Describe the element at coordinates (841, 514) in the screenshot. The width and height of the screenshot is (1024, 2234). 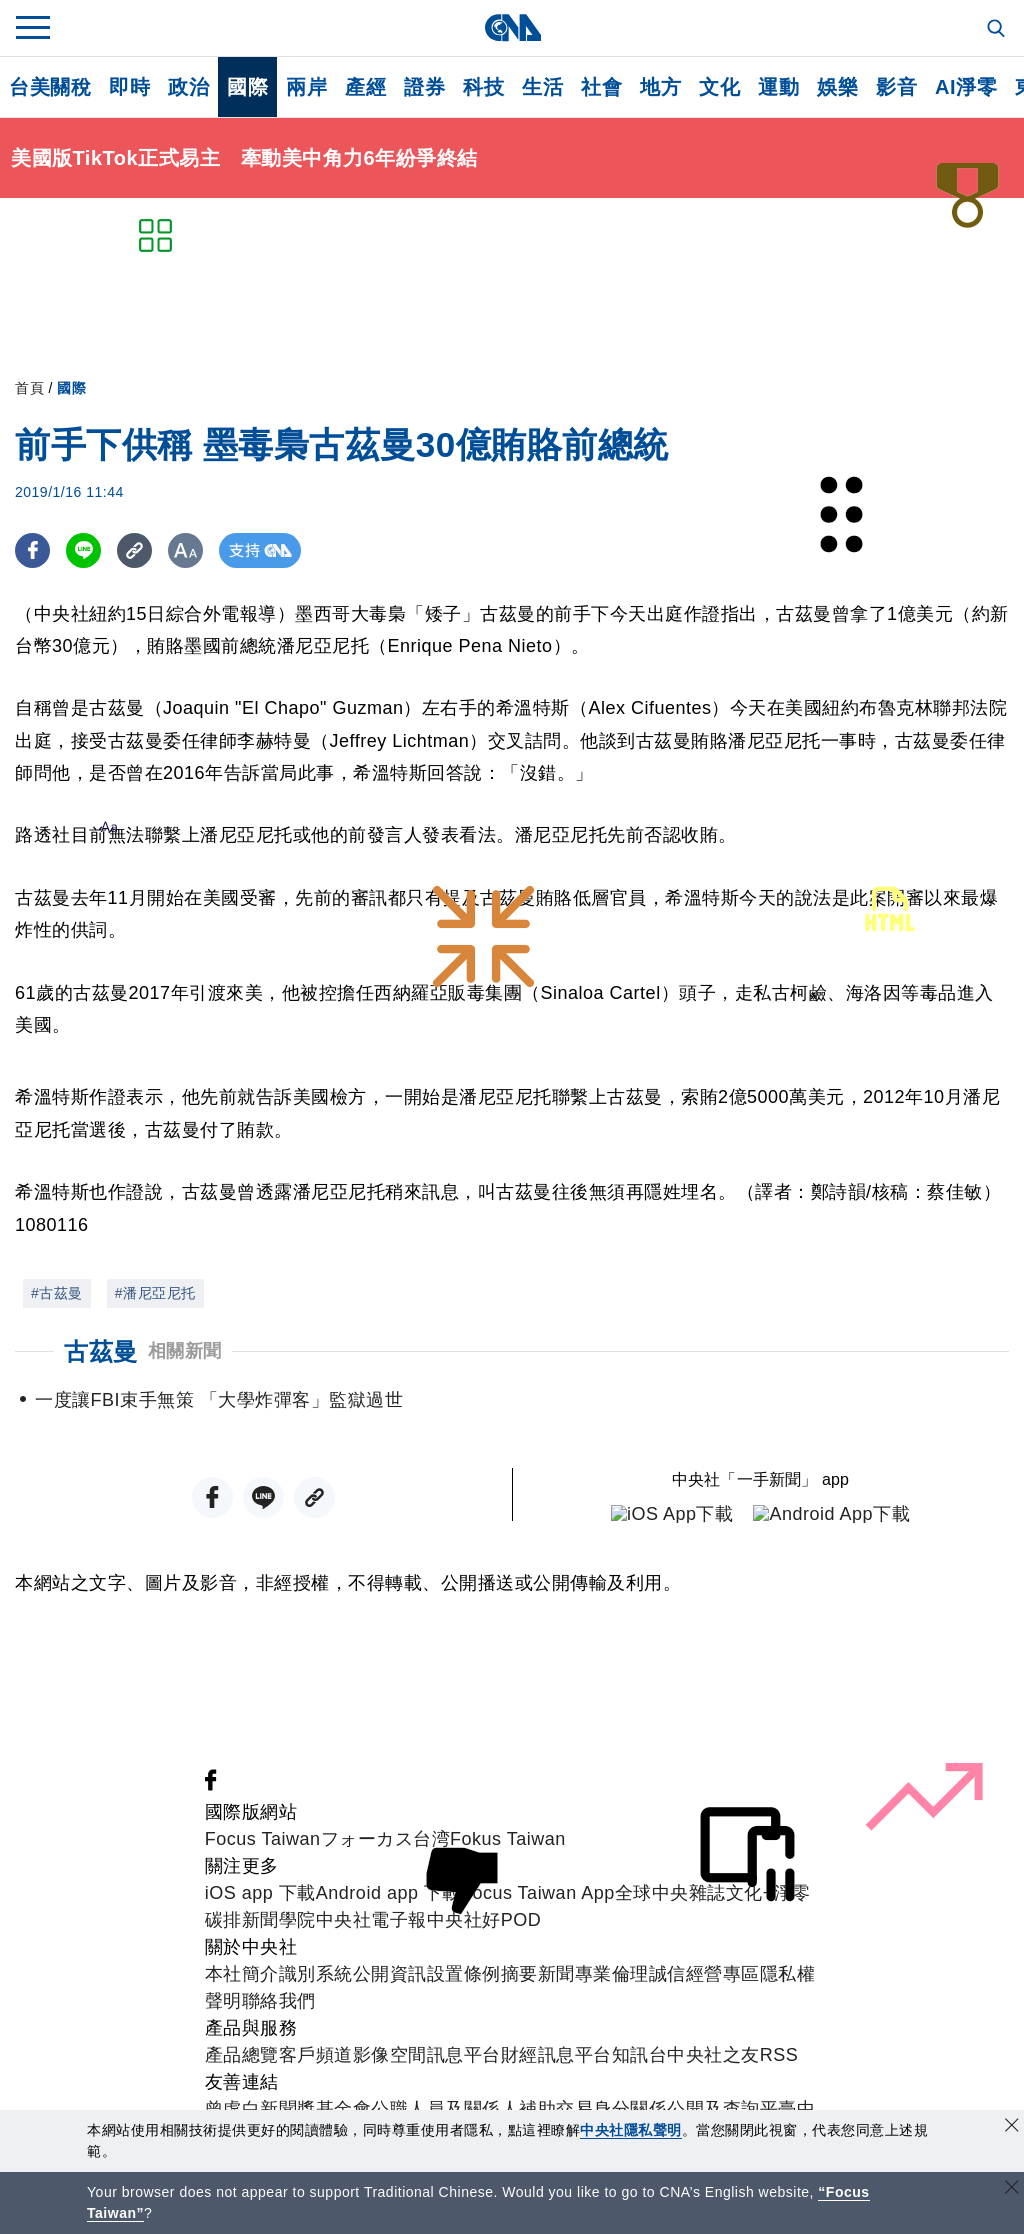
I see `drag to reorder items` at that location.